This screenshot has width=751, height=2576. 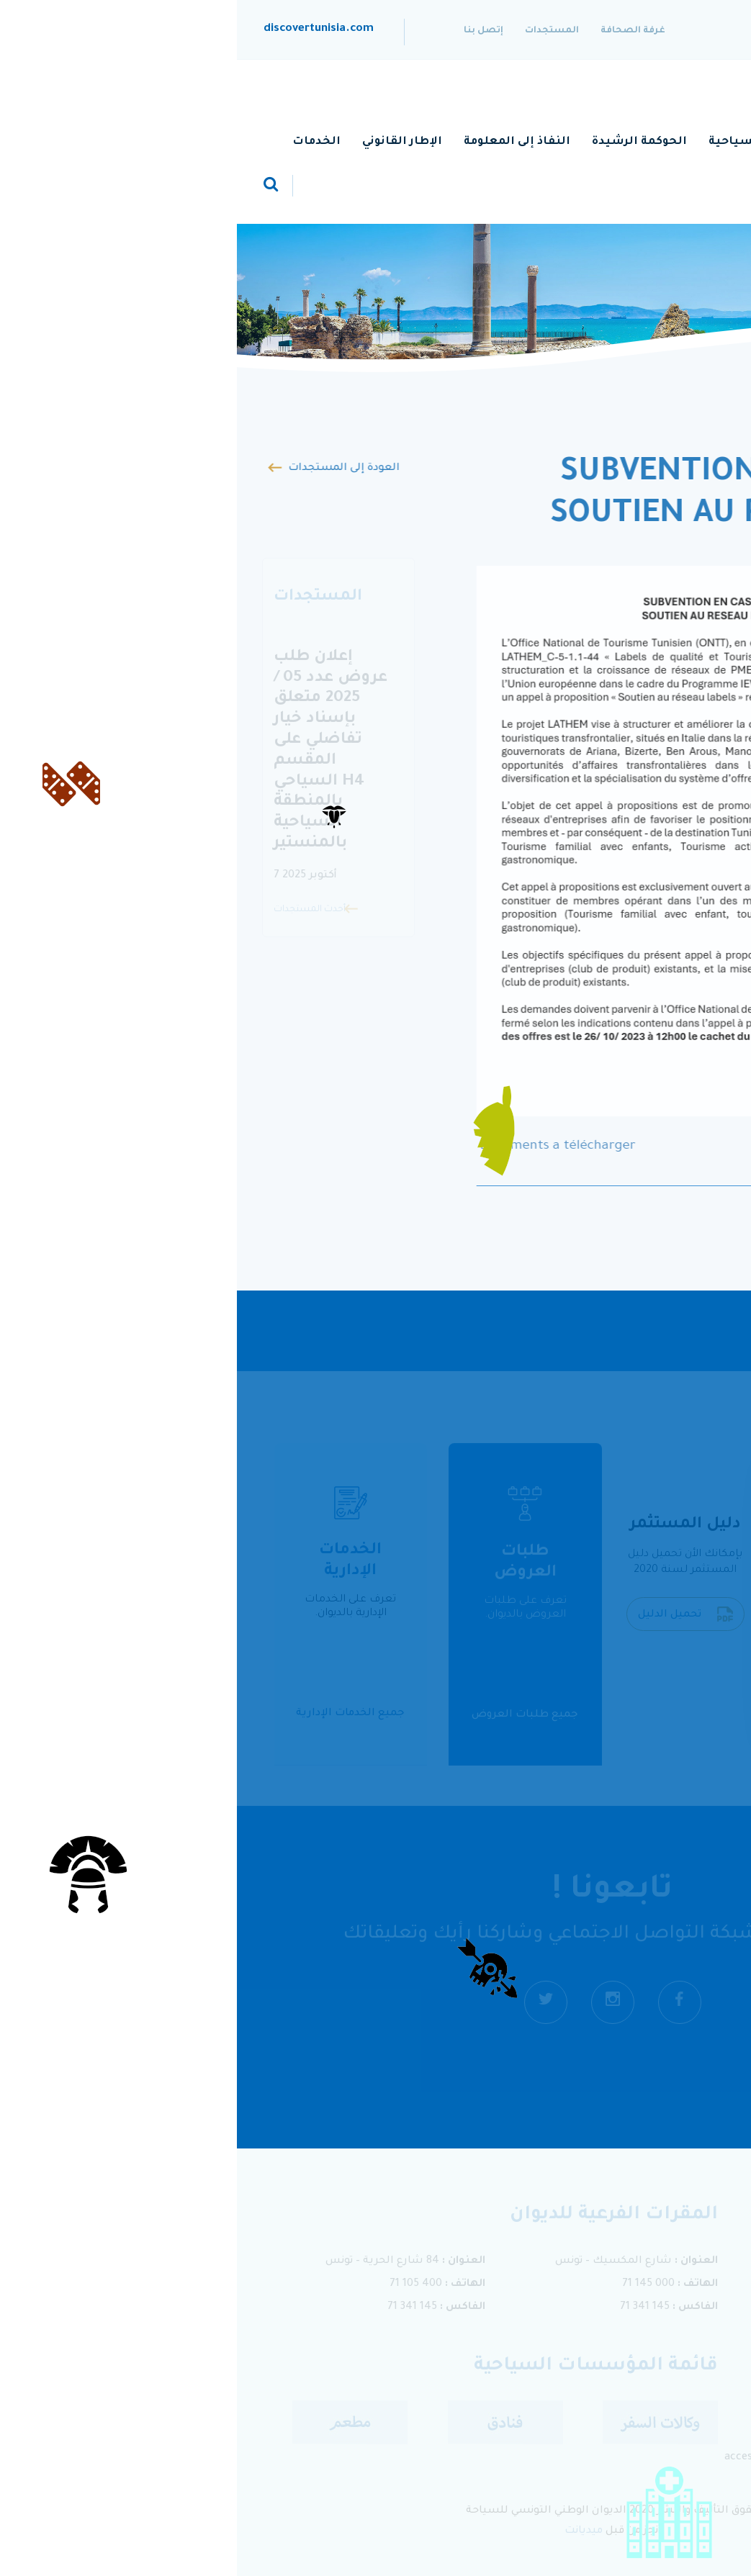 What do you see at coordinates (334, 817) in the screenshot?
I see `select tongue or taste-related action in a game` at bounding box center [334, 817].